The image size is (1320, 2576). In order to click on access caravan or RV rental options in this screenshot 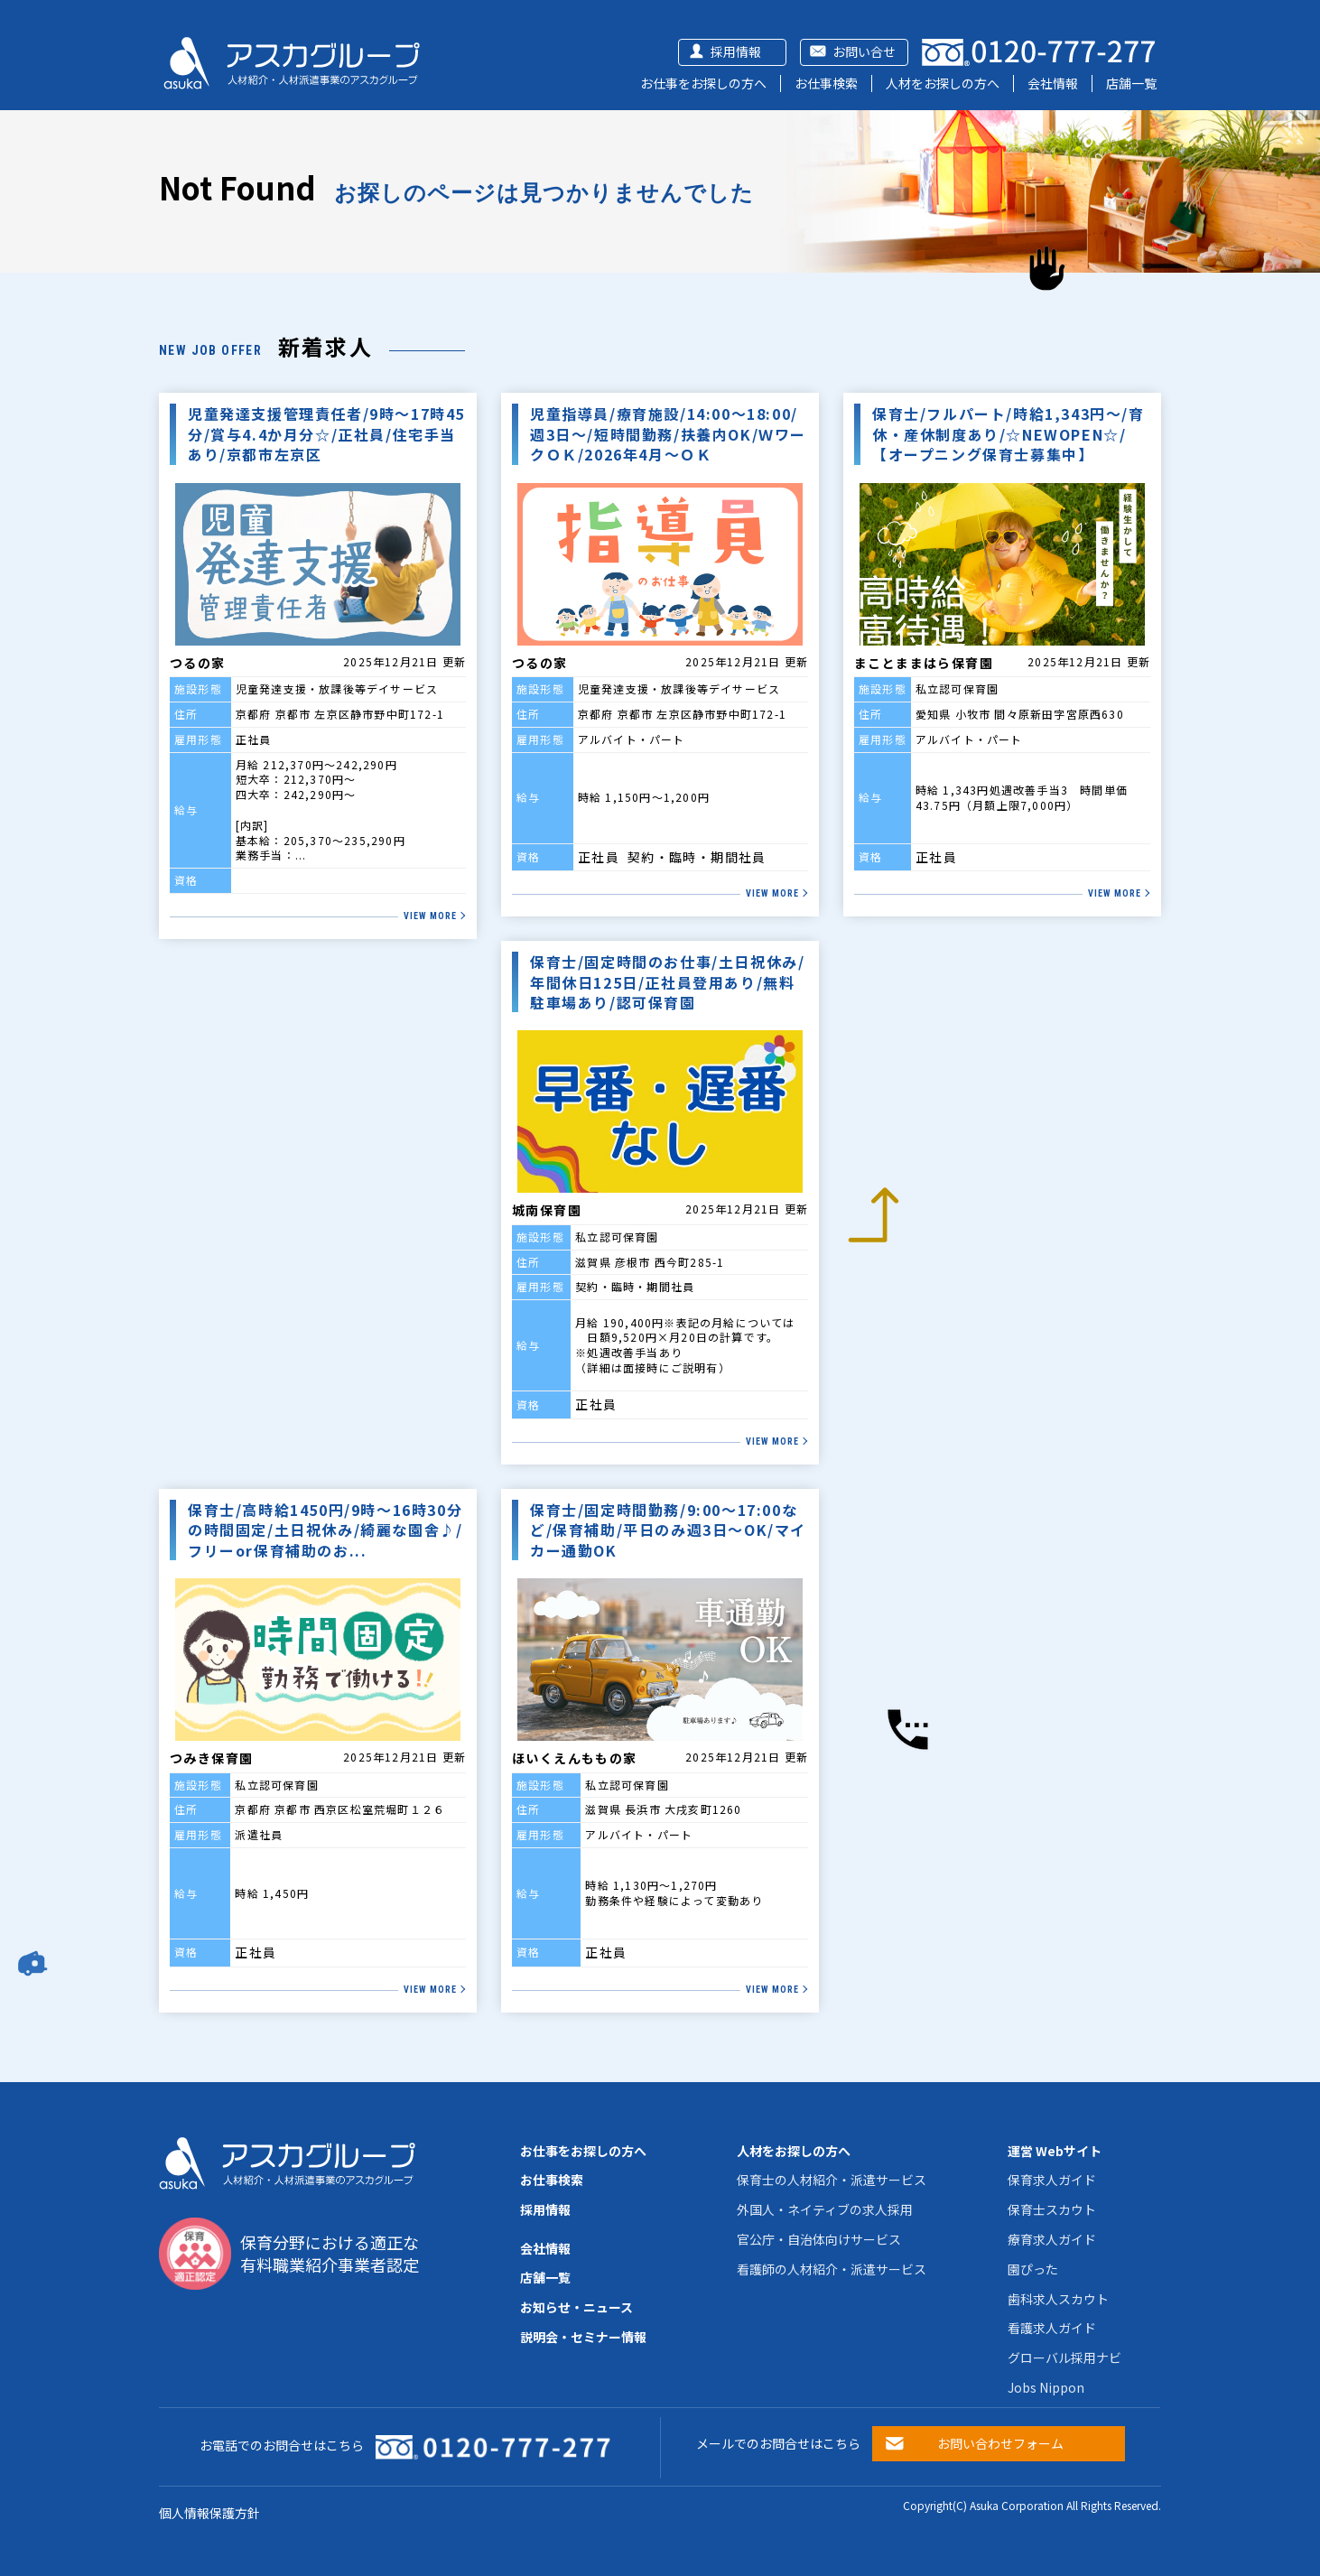, I will do `click(32, 1963)`.